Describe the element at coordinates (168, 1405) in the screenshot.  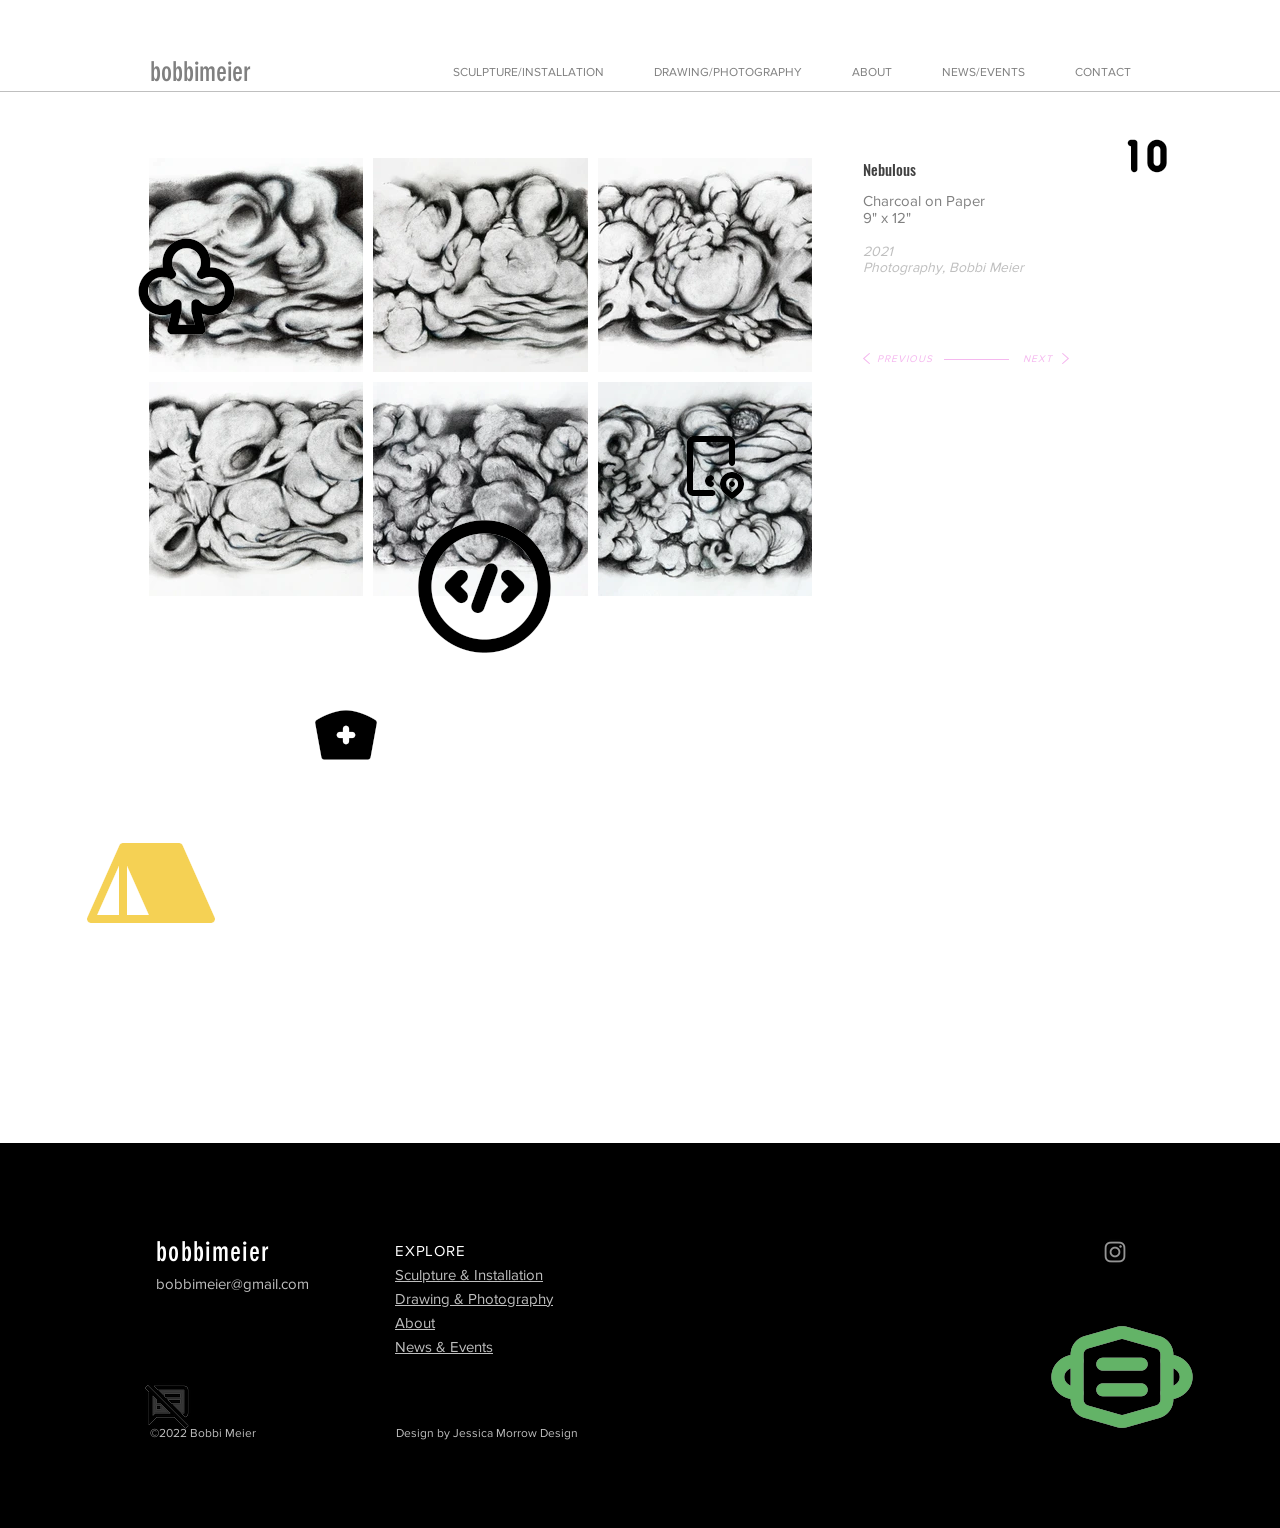
I see `mute or disable speaker notes` at that location.